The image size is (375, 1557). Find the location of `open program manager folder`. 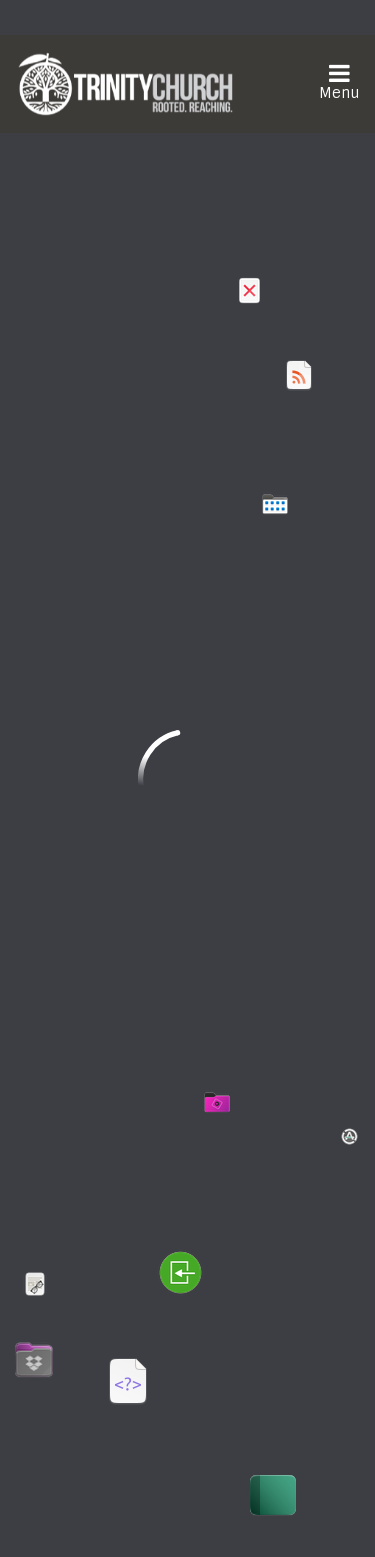

open program manager folder is located at coordinates (275, 505).